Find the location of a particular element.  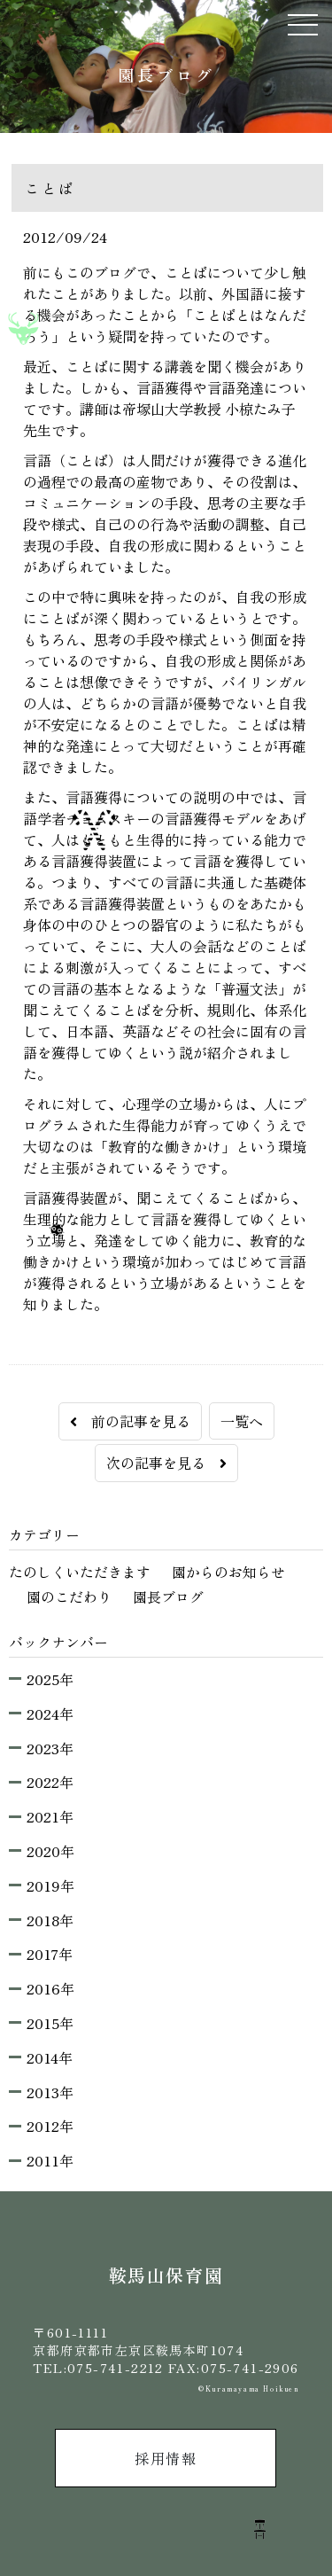

holiday or christmas-themed content is located at coordinates (94, 830).